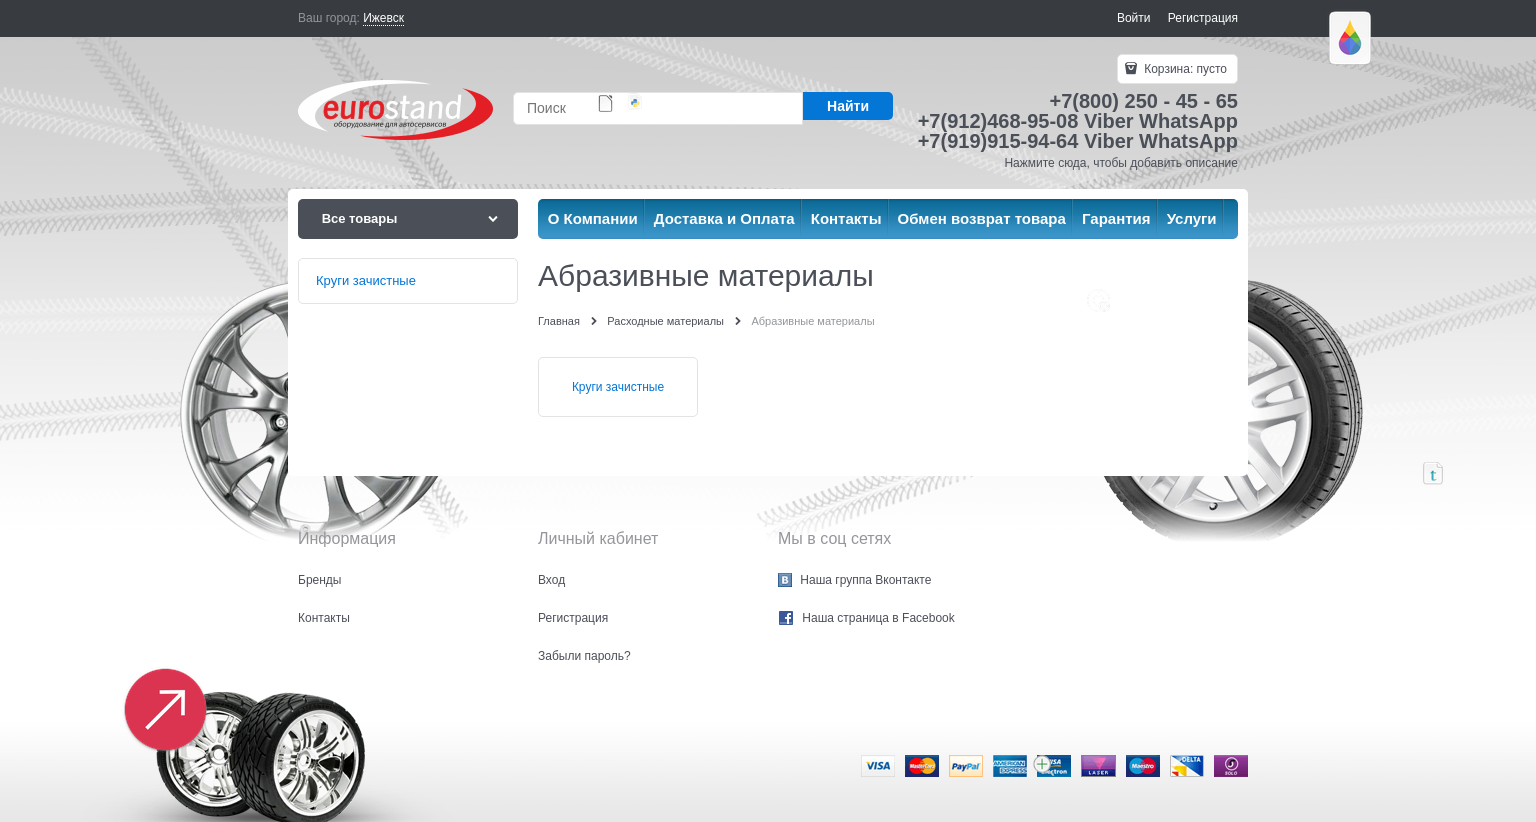 The image size is (1536, 822). Describe the element at coordinates (635, 101) in the screenshot. I see `a python 3 source code file` at that location.